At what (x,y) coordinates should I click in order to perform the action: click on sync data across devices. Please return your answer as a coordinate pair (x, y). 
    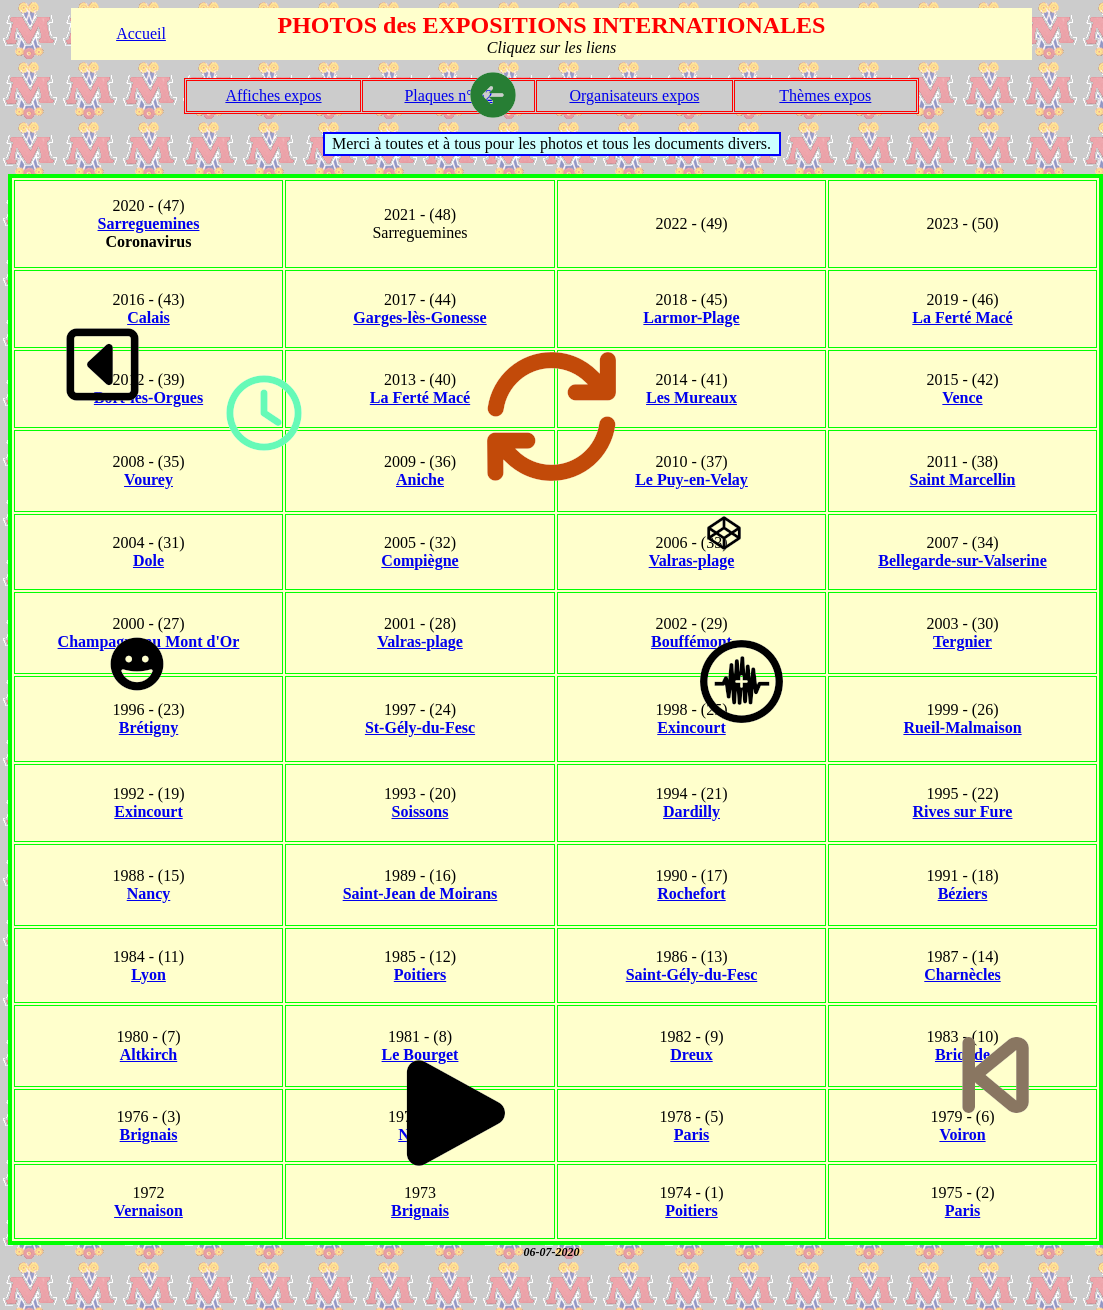
    Looking at the image, I should click on (551, 416).